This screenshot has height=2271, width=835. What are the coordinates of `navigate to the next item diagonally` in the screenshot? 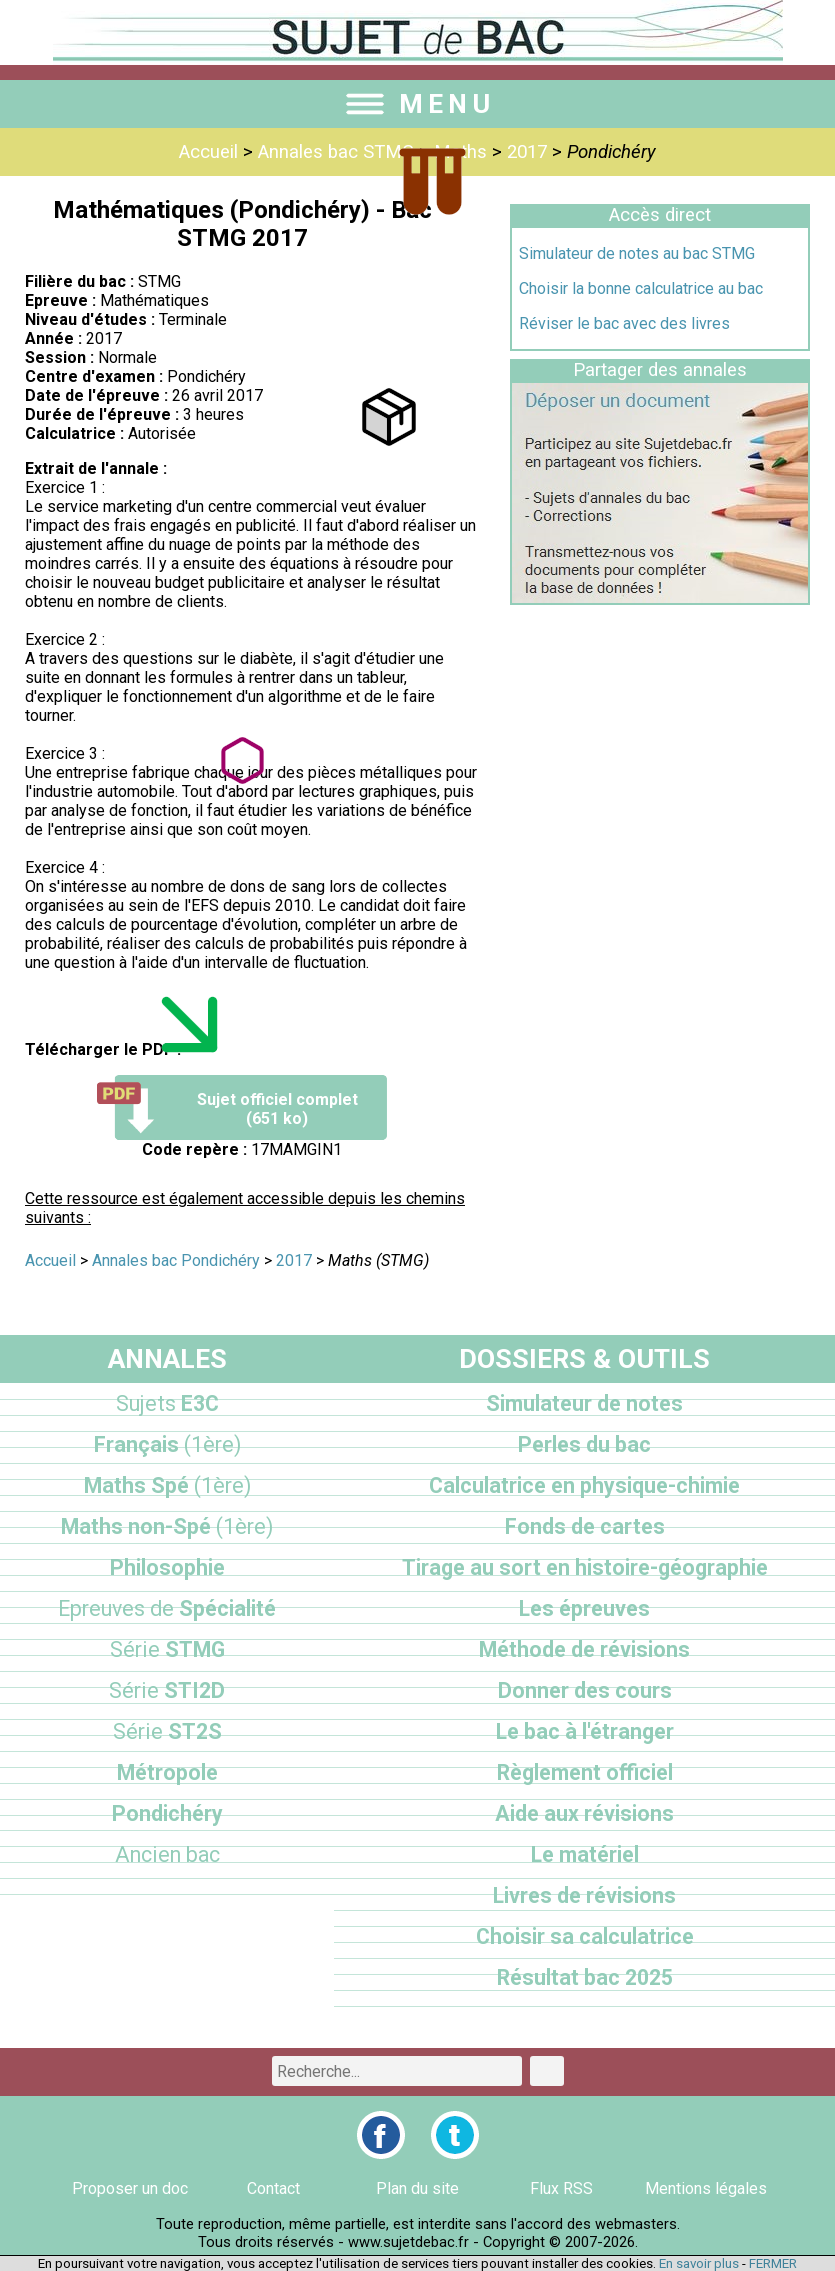 It's located at (189, 1024).